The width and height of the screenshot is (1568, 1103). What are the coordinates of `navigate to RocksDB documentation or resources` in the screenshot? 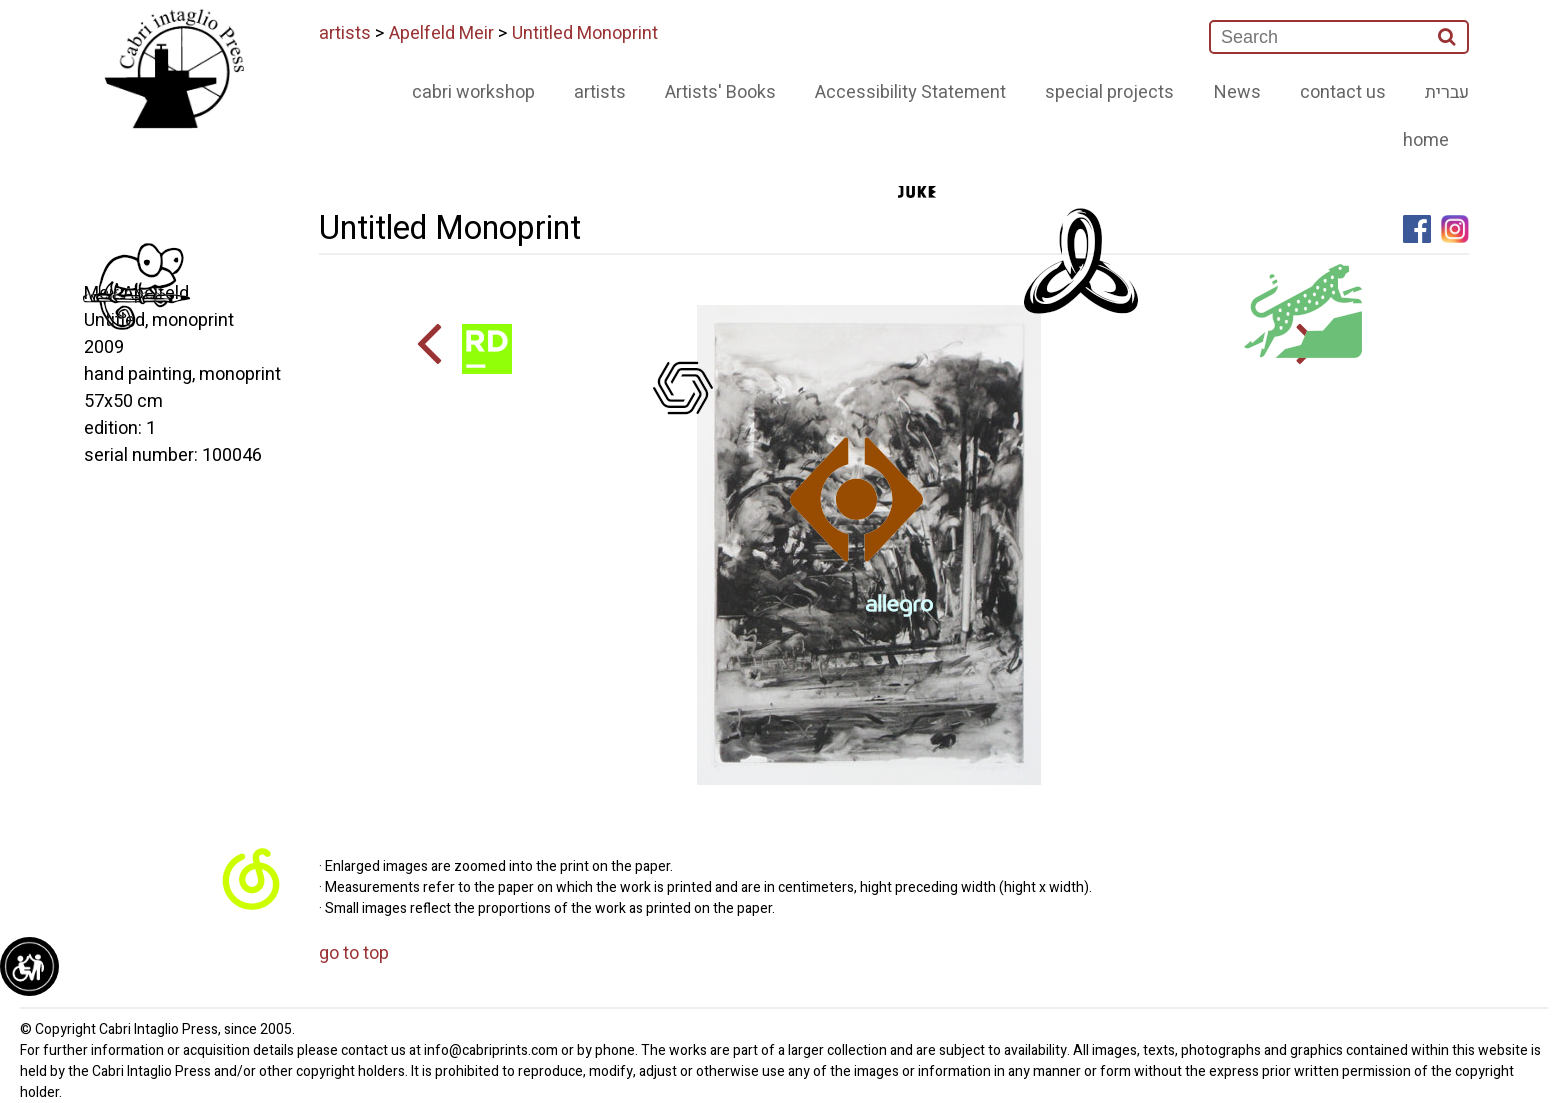 It's located at (1303, 311).